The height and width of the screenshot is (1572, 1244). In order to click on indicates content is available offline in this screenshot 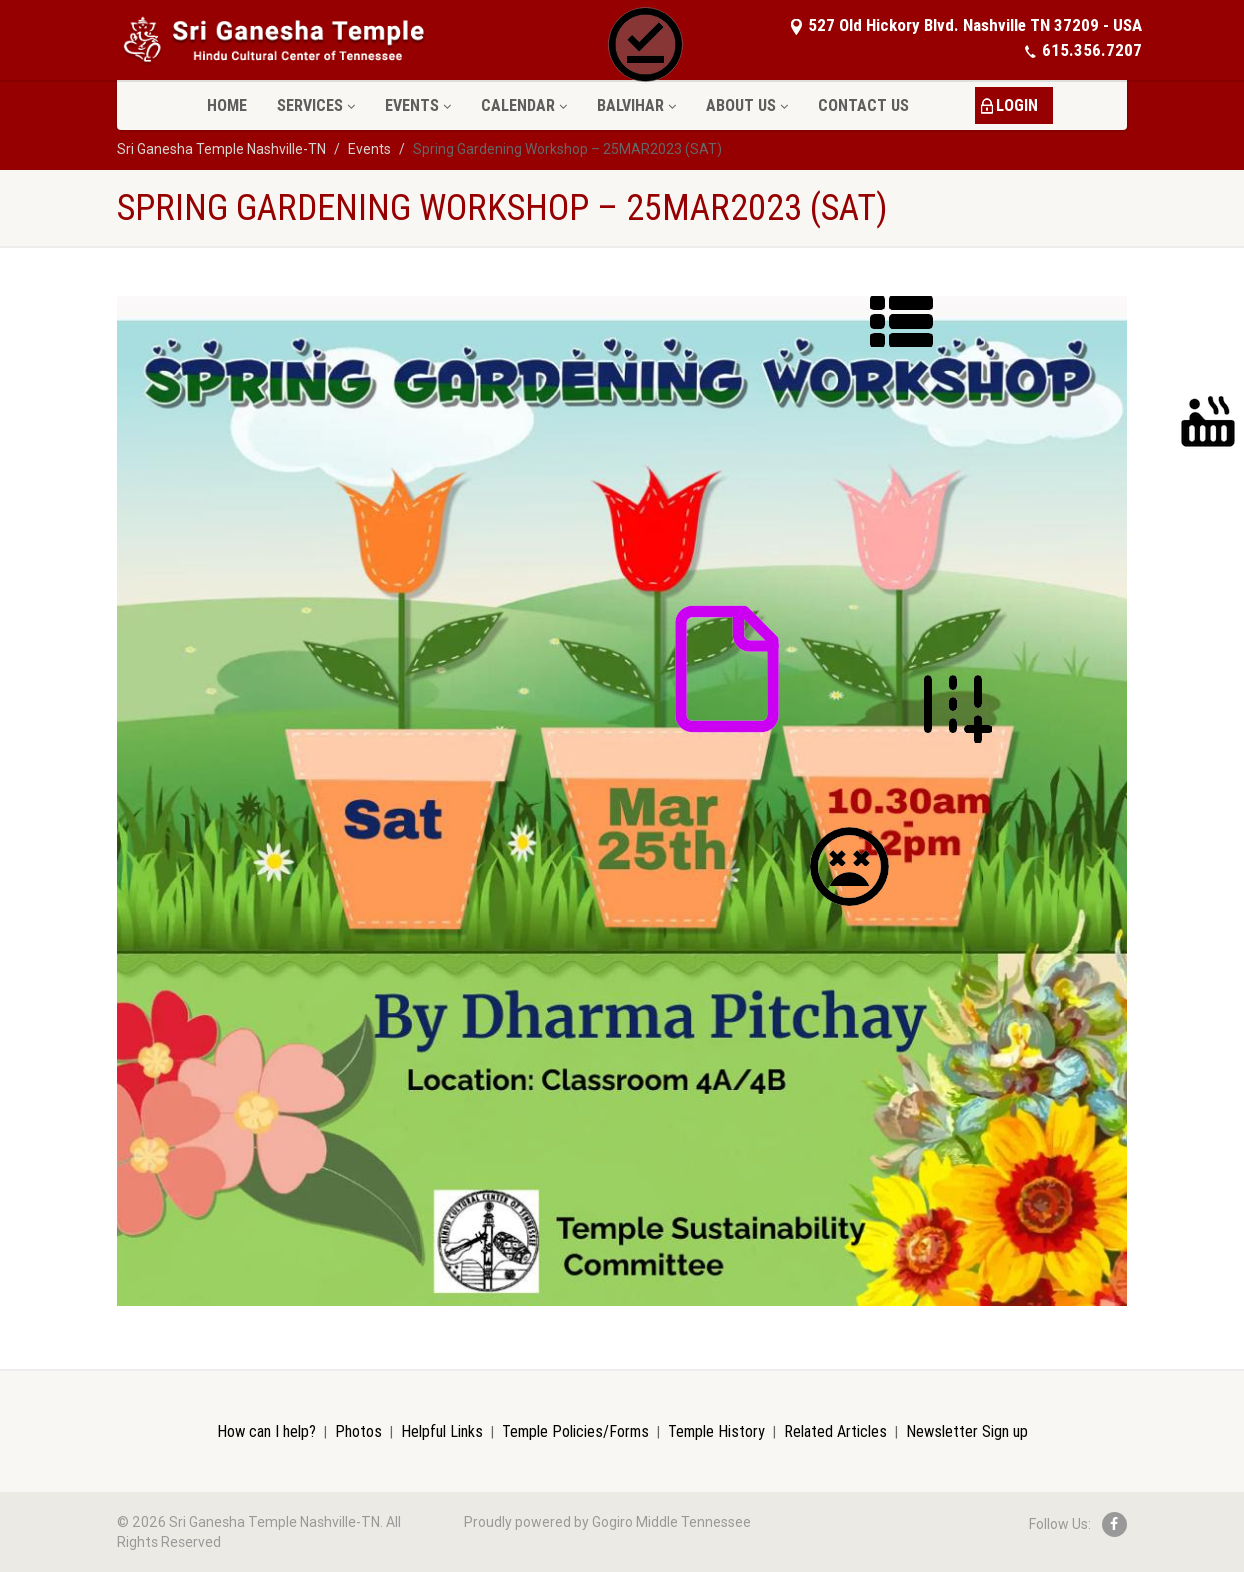, I will do `click(645, 44)`.